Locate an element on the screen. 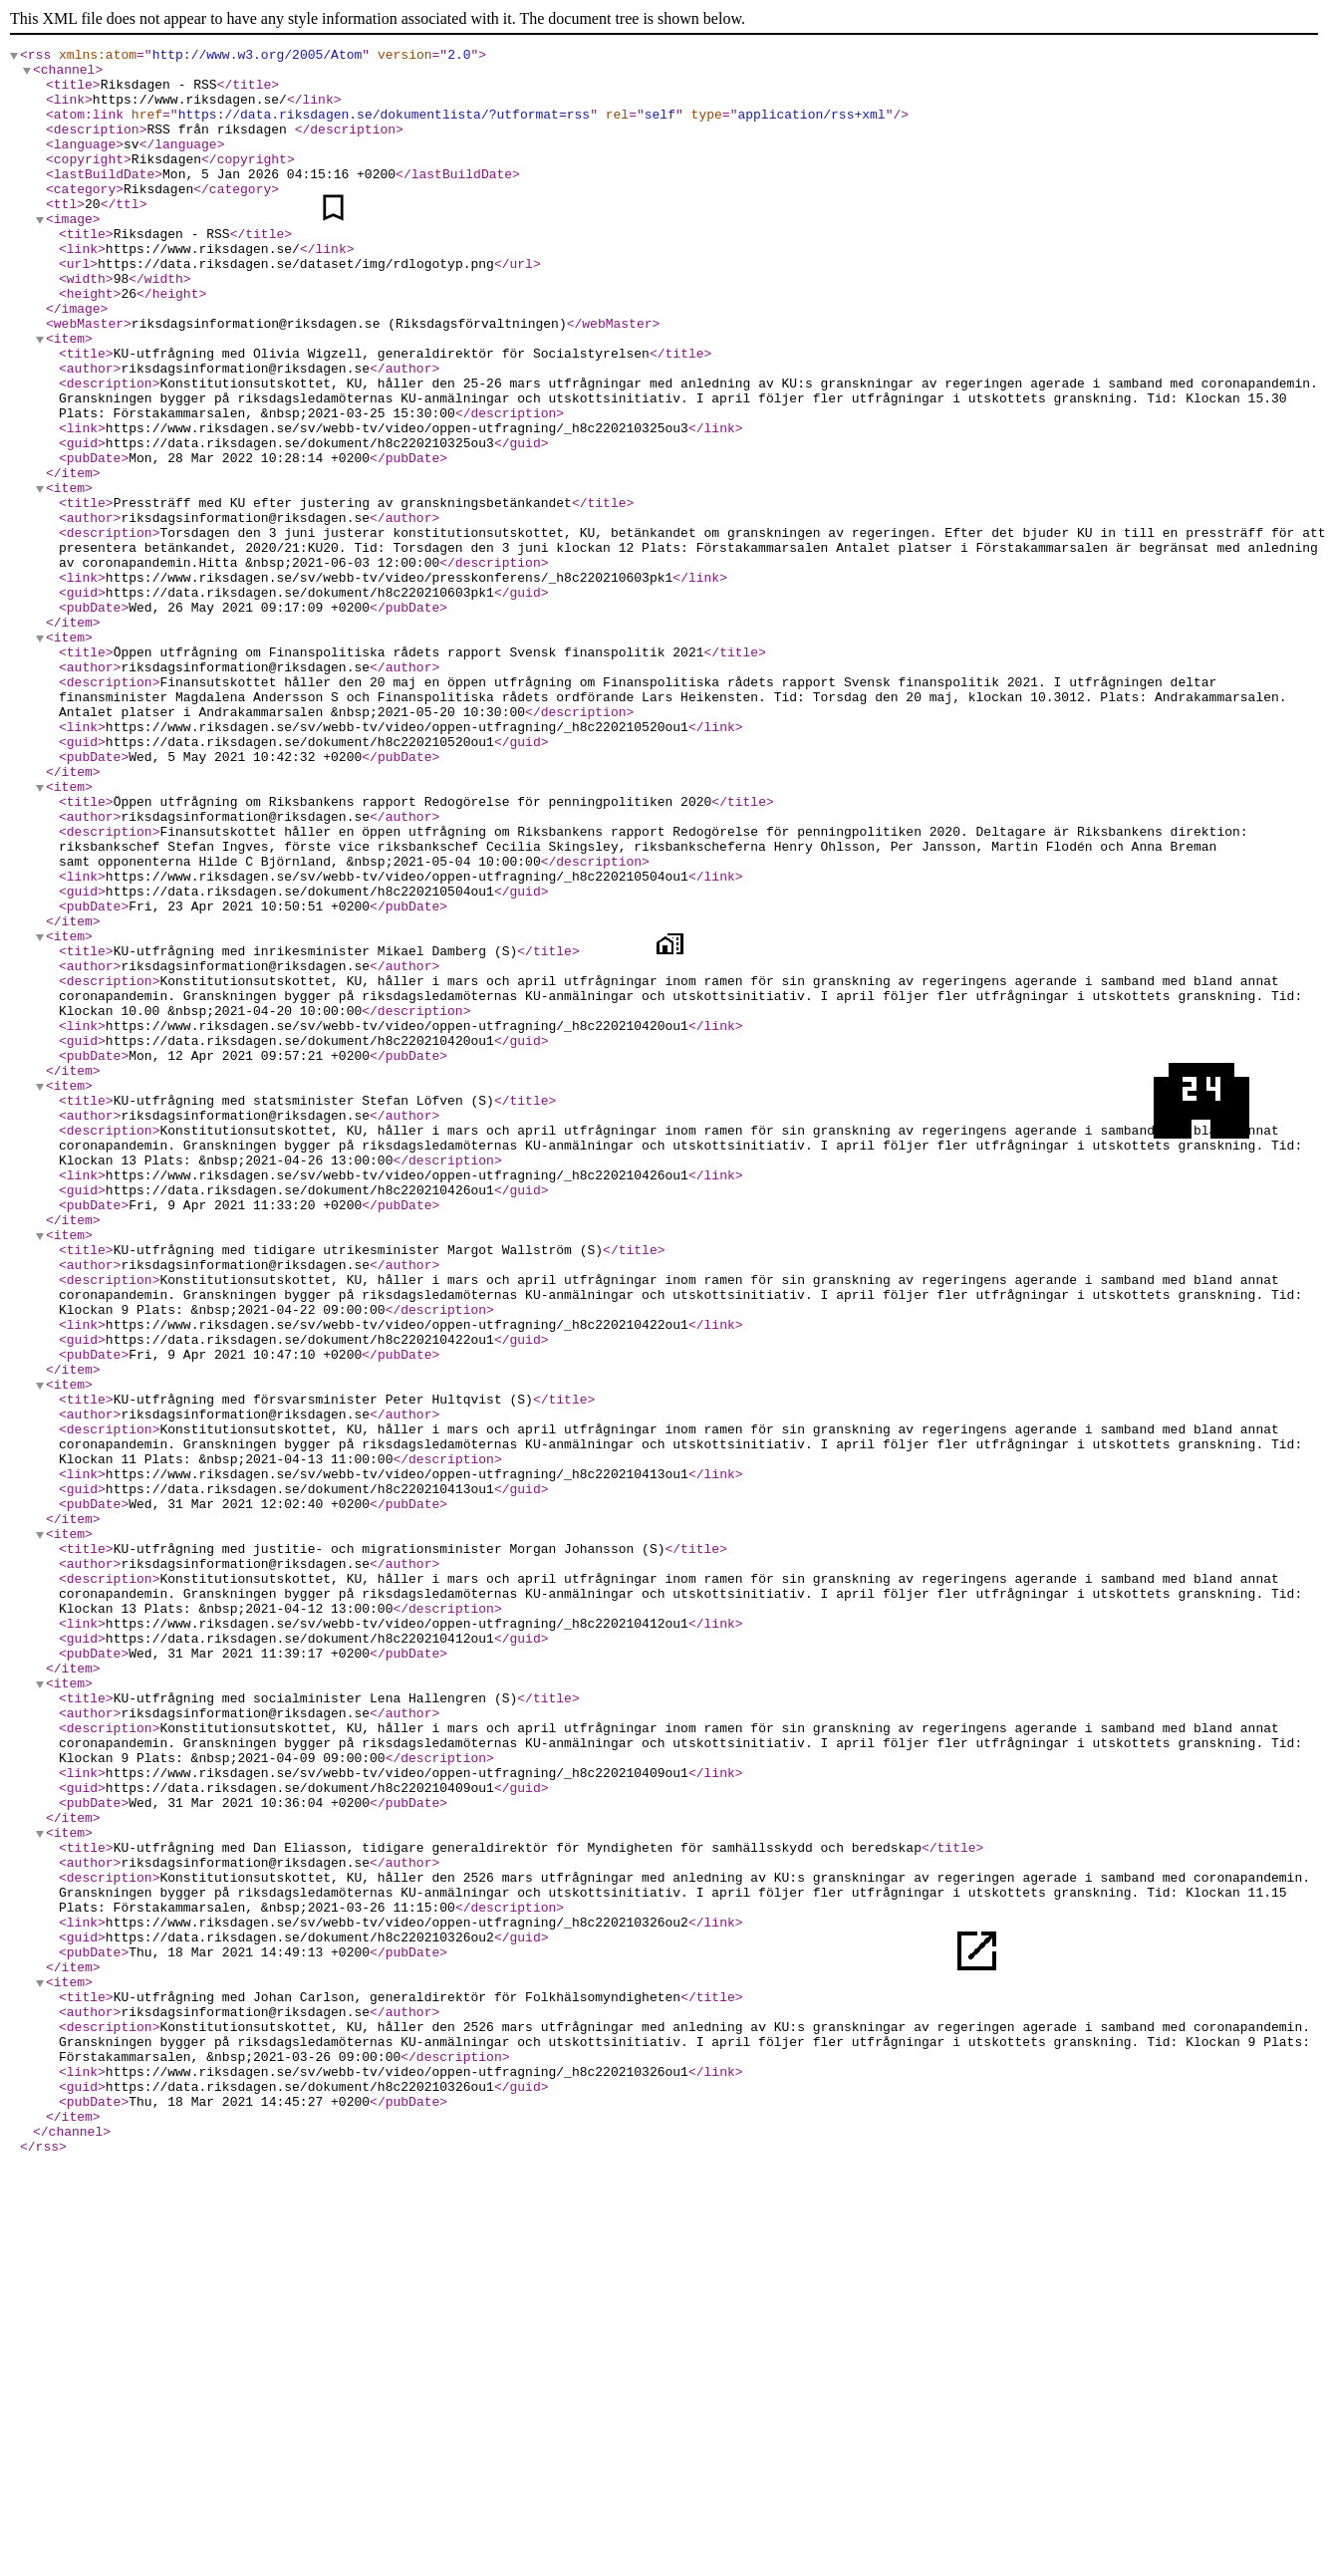  find nearby convenience stores is located at coordinates (1201, 1101).